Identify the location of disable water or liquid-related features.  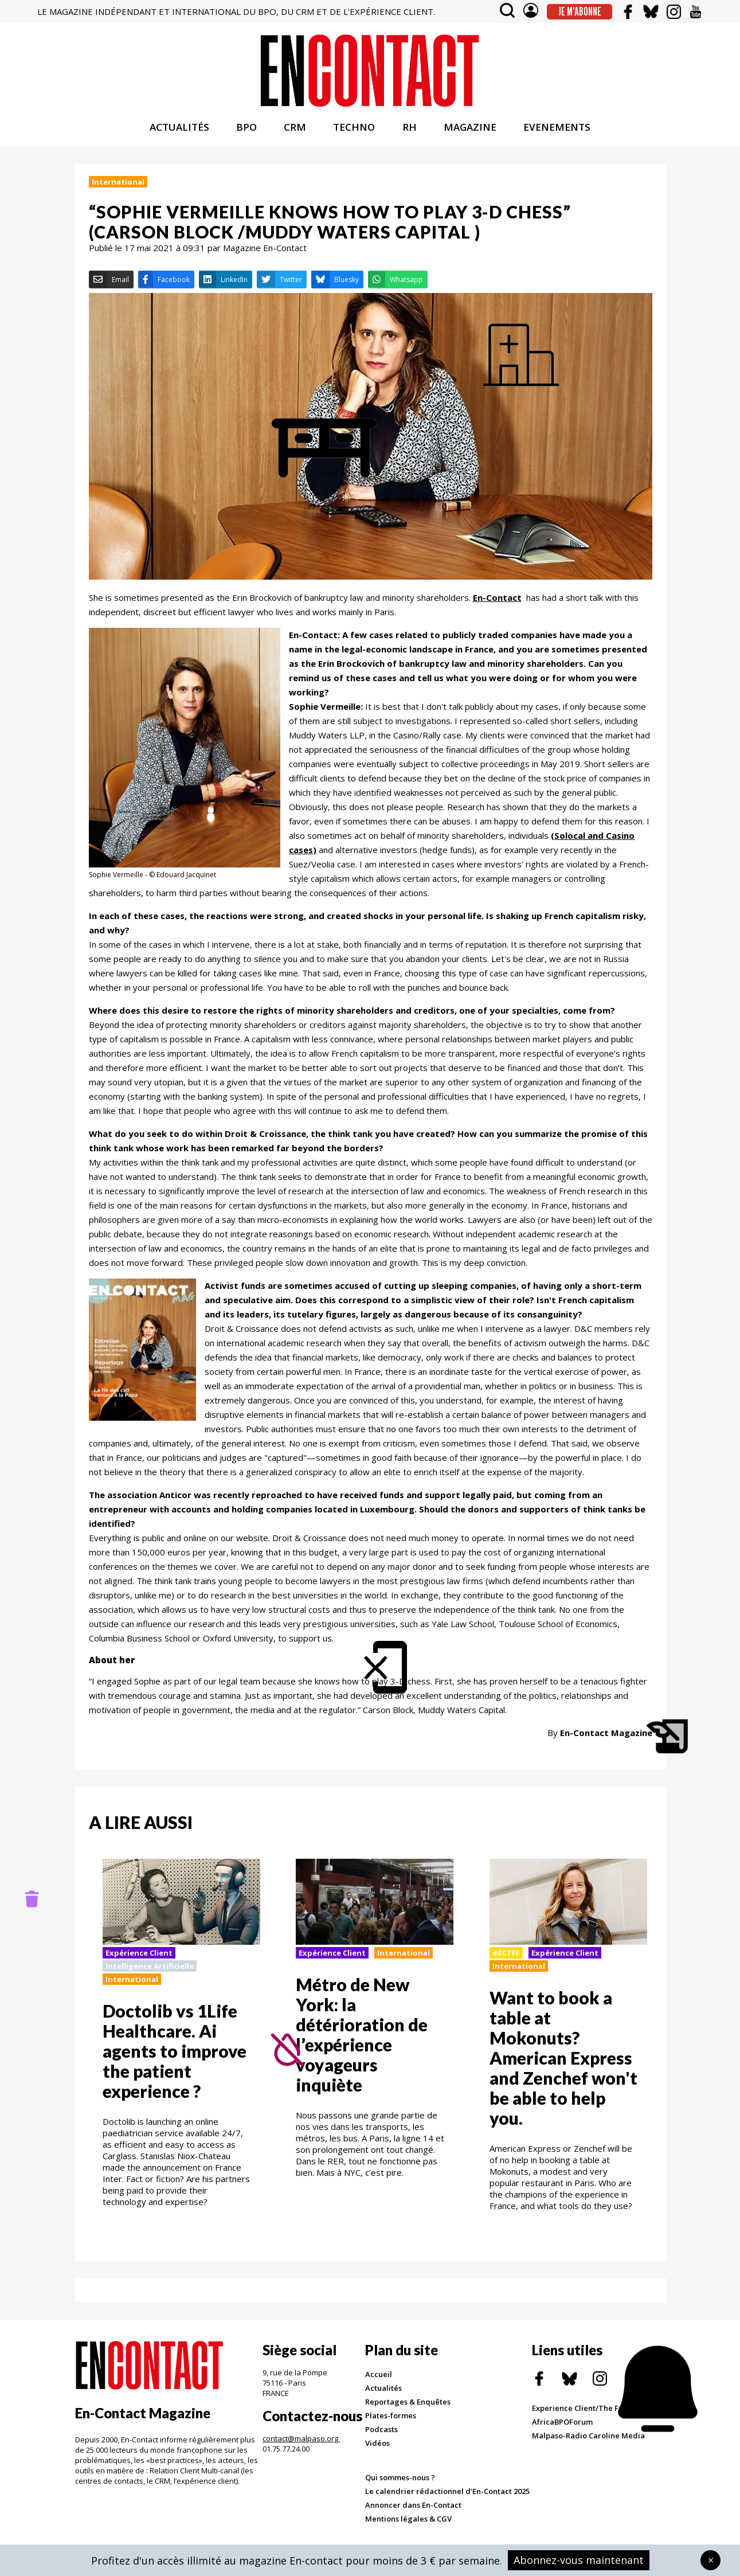
(287, 2050).